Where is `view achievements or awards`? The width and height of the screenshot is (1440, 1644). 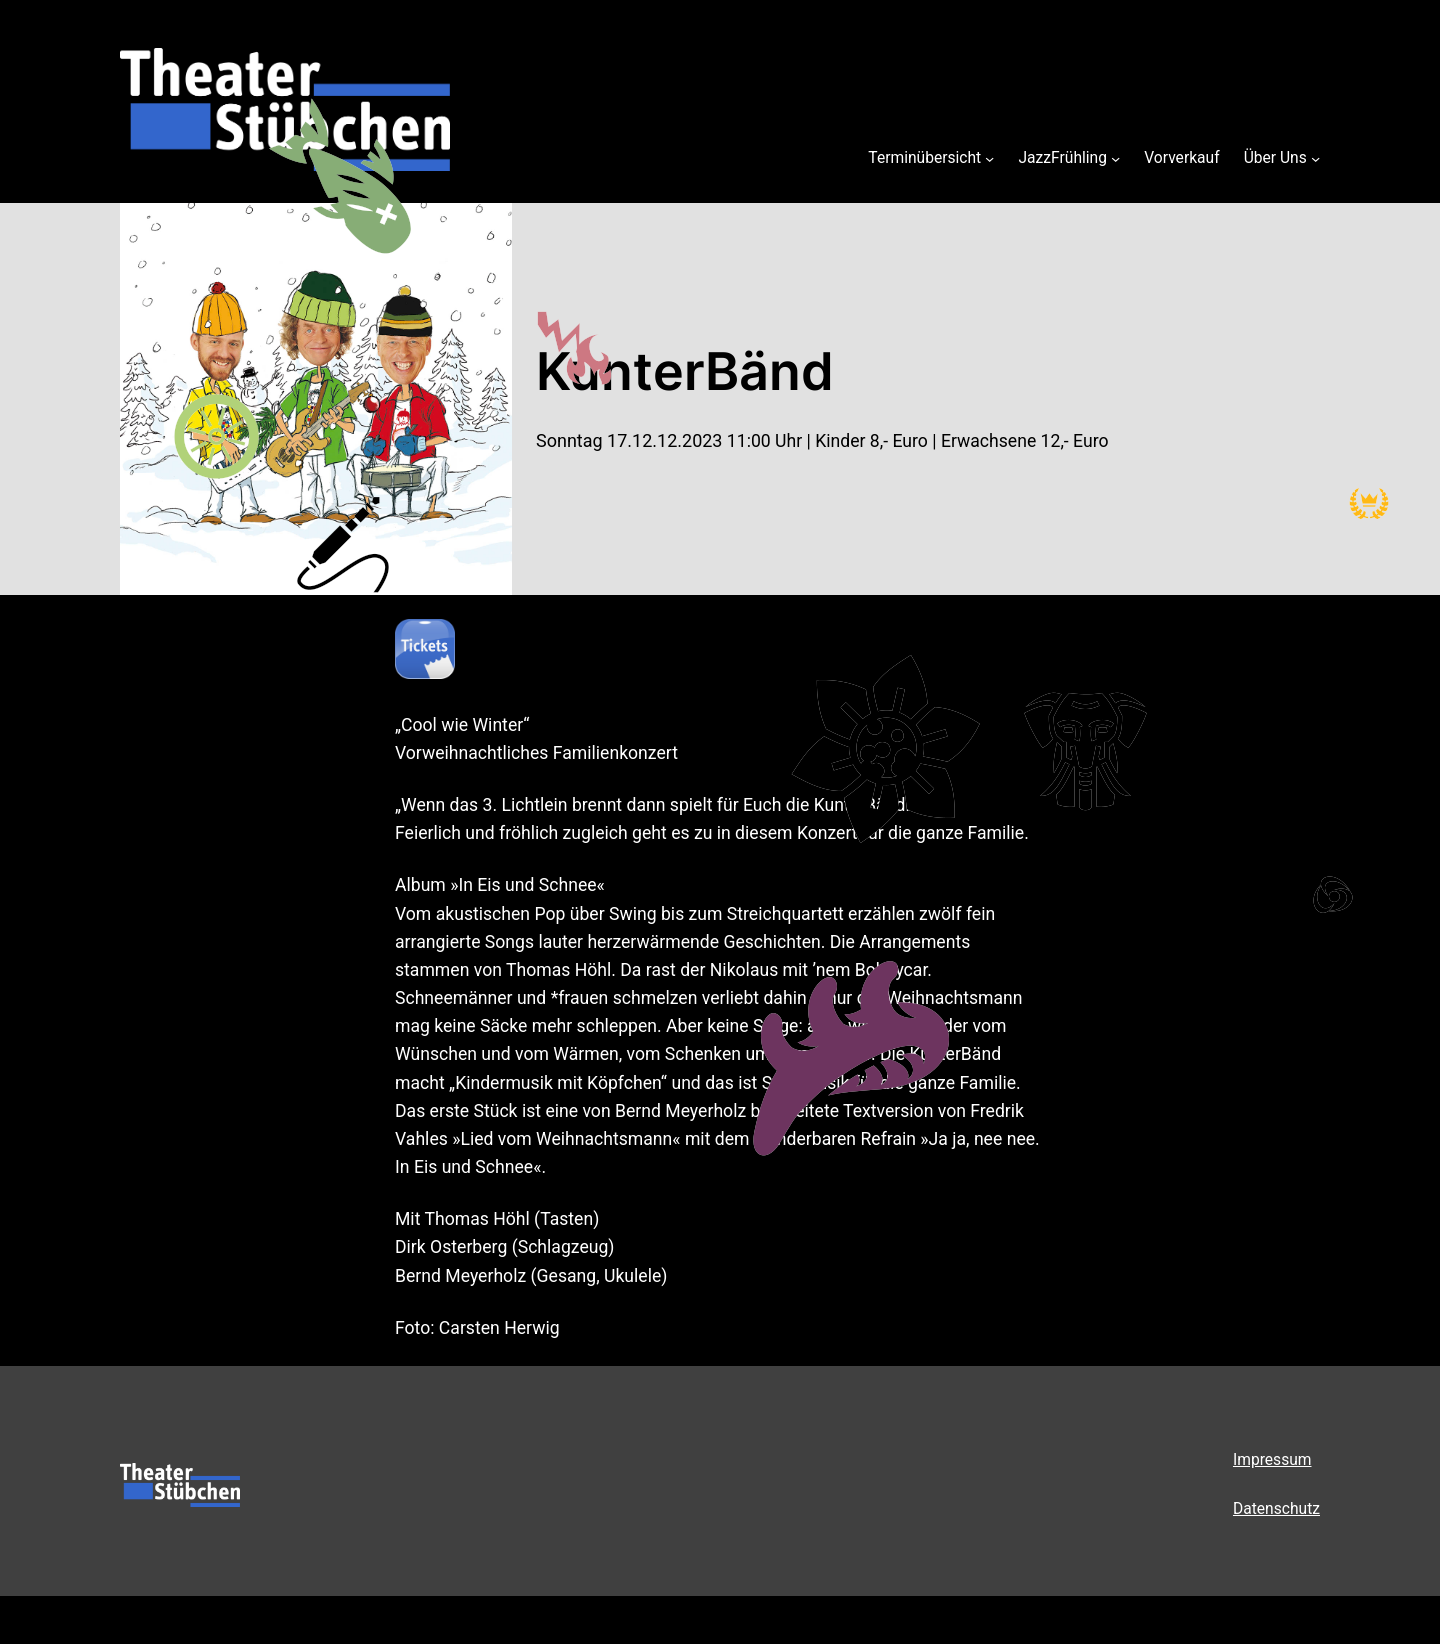
view achievements or awards is located at coordinates (1369, 503).